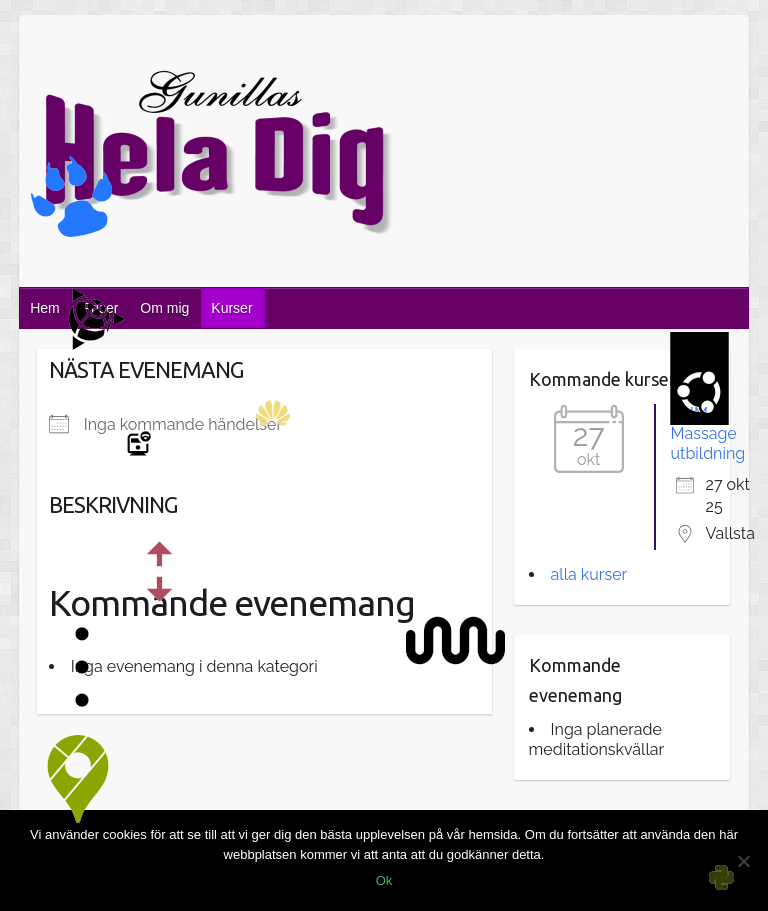 This screenshot has width=768, height=911. What do you see at coordinates (71, 196) in the screenshot?
I see `lazarus IDE logo` at bounding box center [71, 196].